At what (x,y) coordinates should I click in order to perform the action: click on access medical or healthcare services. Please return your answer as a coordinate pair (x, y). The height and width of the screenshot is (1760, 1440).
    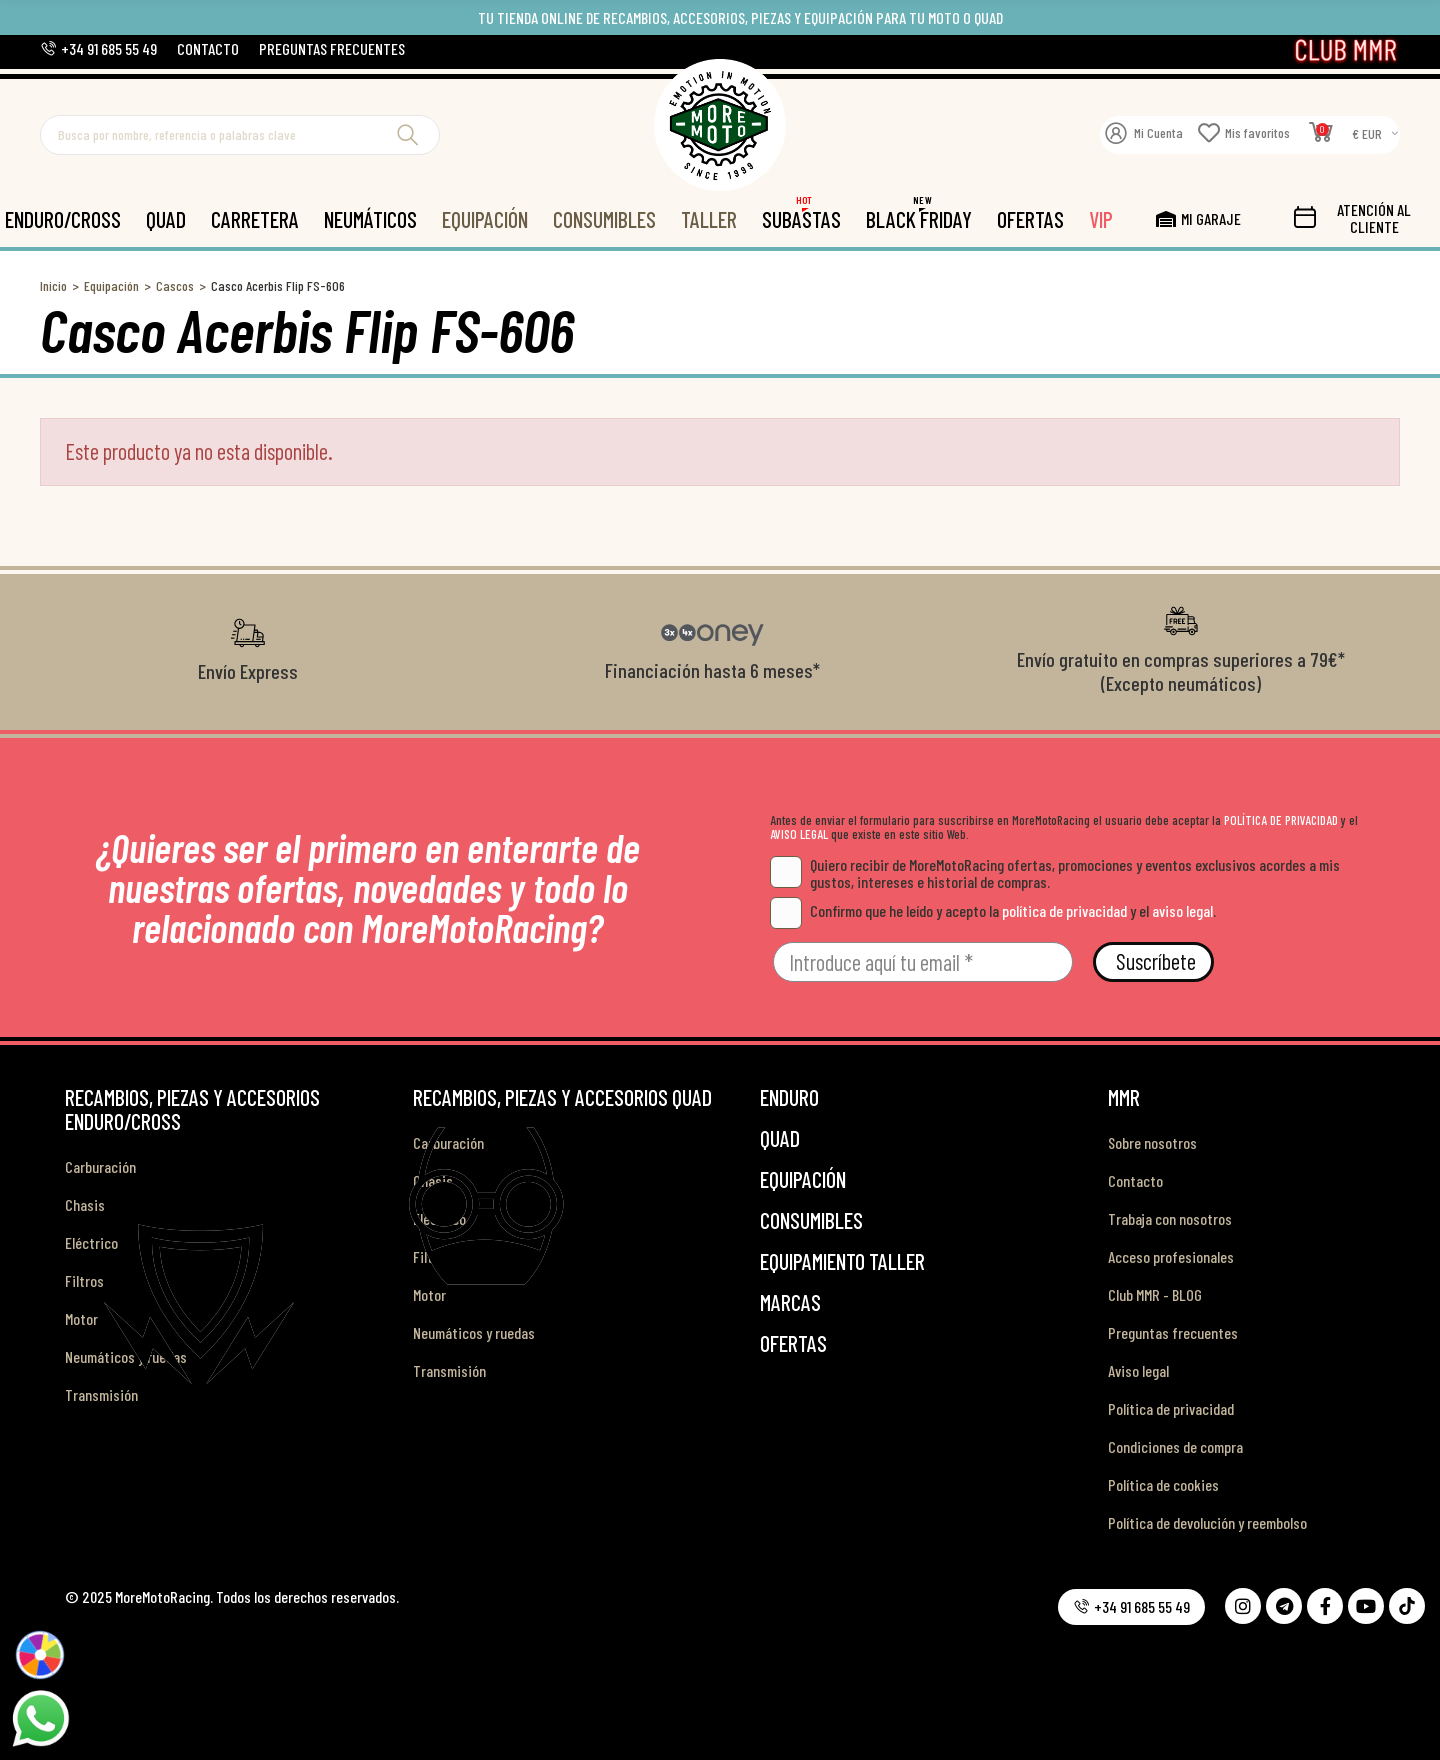
    Looking at the image, I should click on (486, 1206).